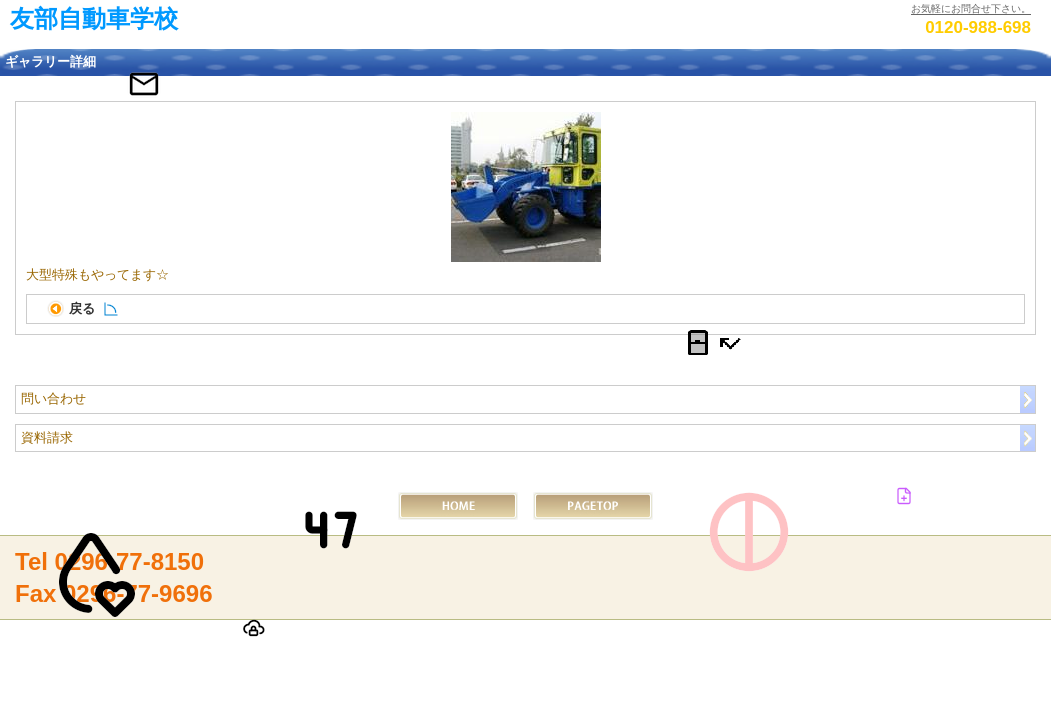 The width and height of the screenshot is (1051, 720). Describe the element at coordinates (253, 627) in the screenshot. I see `secure cloud storage` at that location.